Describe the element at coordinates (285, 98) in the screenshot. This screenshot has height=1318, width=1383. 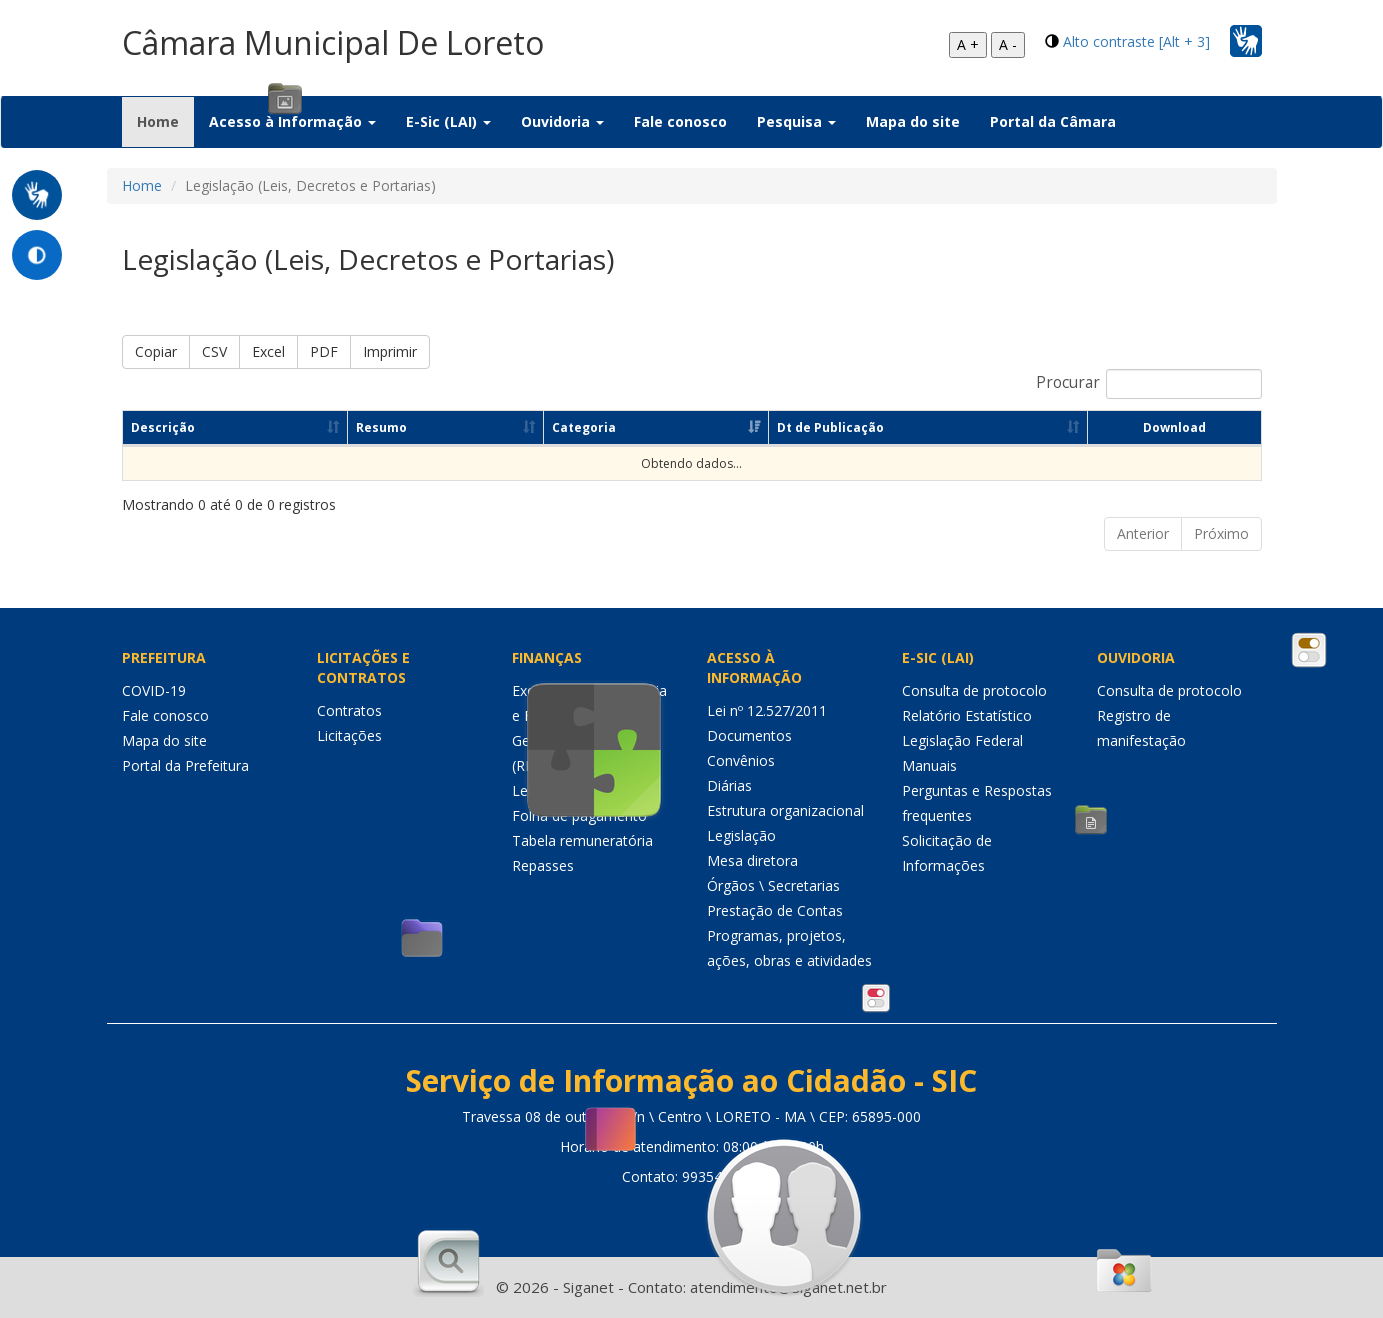
I see `open your pictures folder` at that location.